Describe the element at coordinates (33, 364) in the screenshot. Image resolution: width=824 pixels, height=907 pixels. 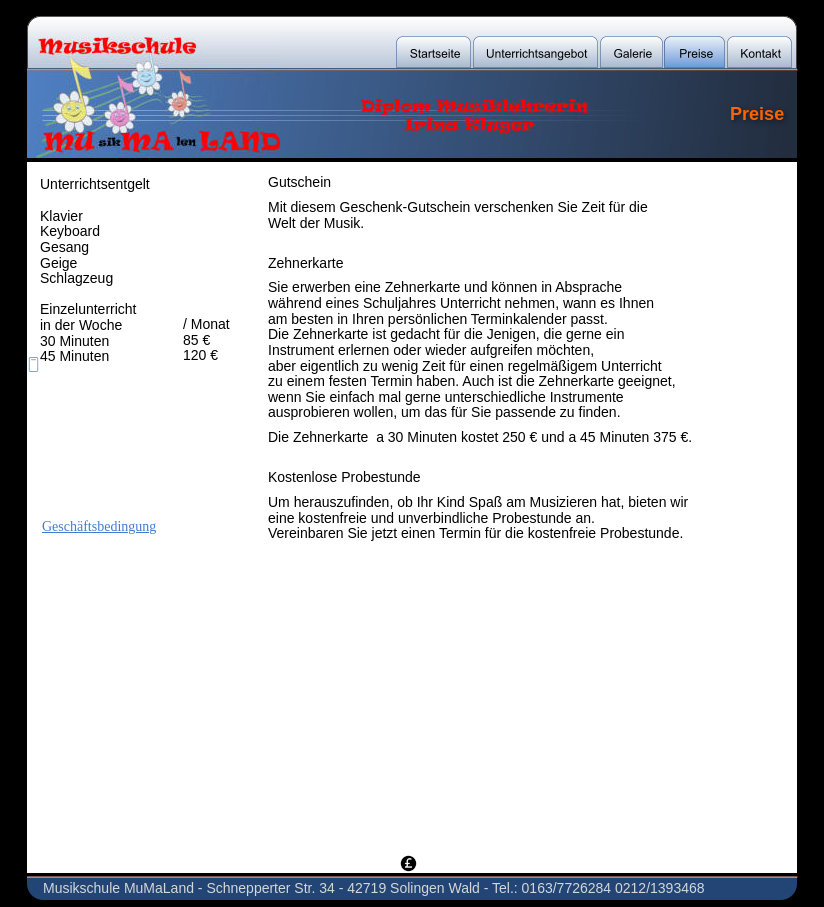
I see `phone speaker or audio output settings` at that location.